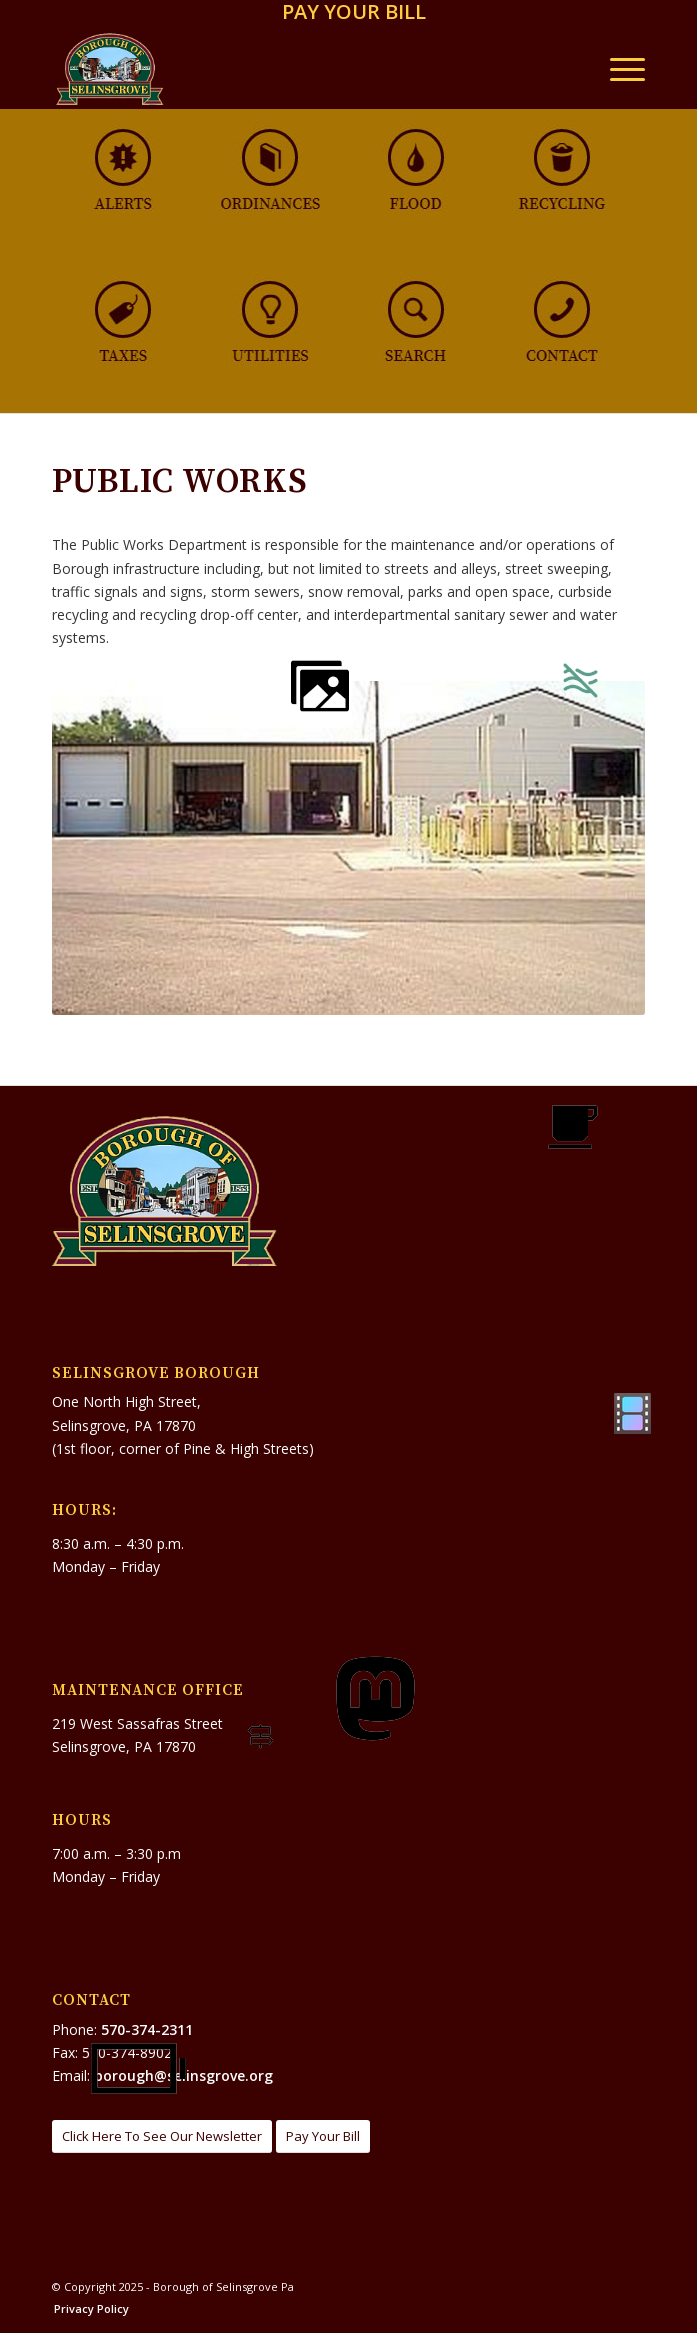  Describe the element at coordinates (320, 686) in the screenshot. I see `view photo gallery` at that location.